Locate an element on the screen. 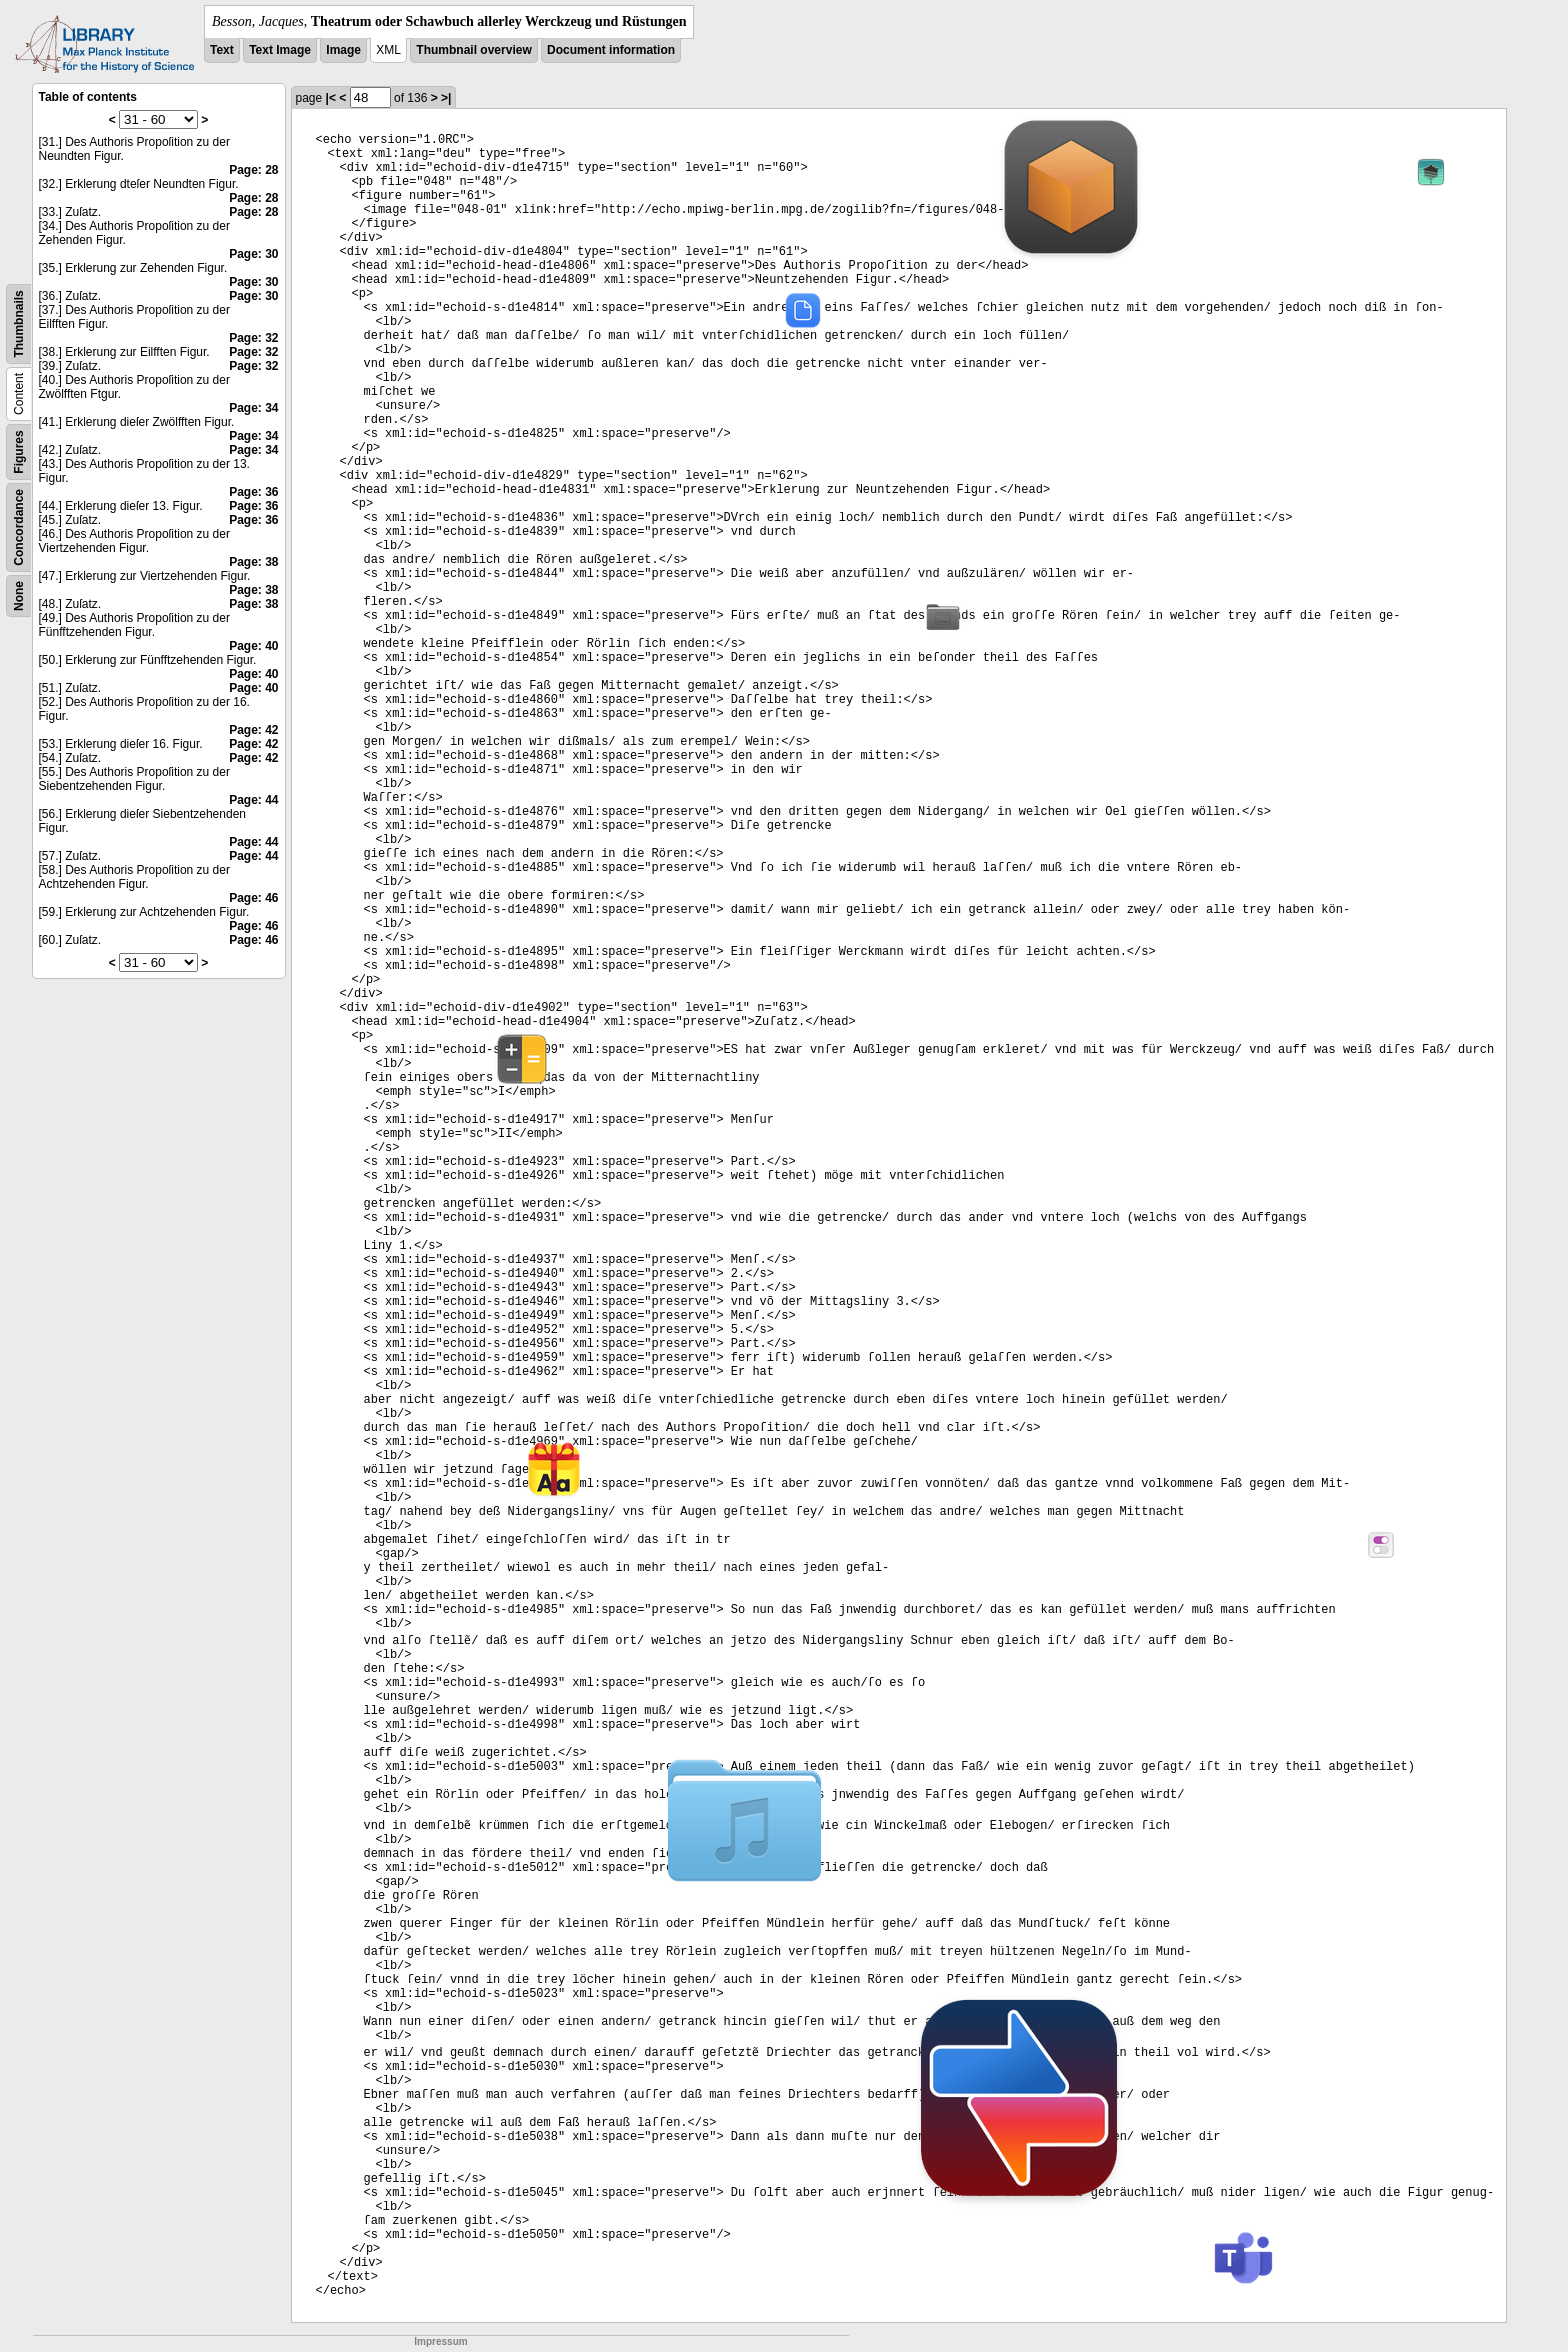 The width and height of the screenshot is (1568, 2352). open desktop folder is located at coordinates (943, 617).